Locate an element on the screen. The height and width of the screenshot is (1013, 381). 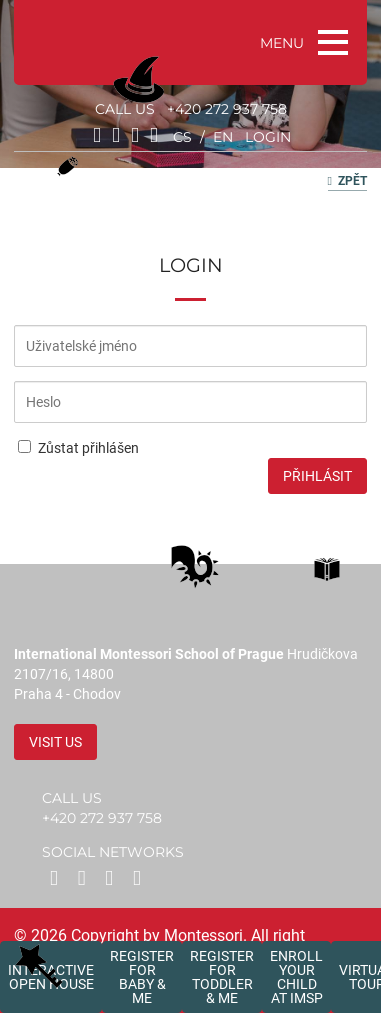
select wizard or mage character class is located at coordinates (138, 79).